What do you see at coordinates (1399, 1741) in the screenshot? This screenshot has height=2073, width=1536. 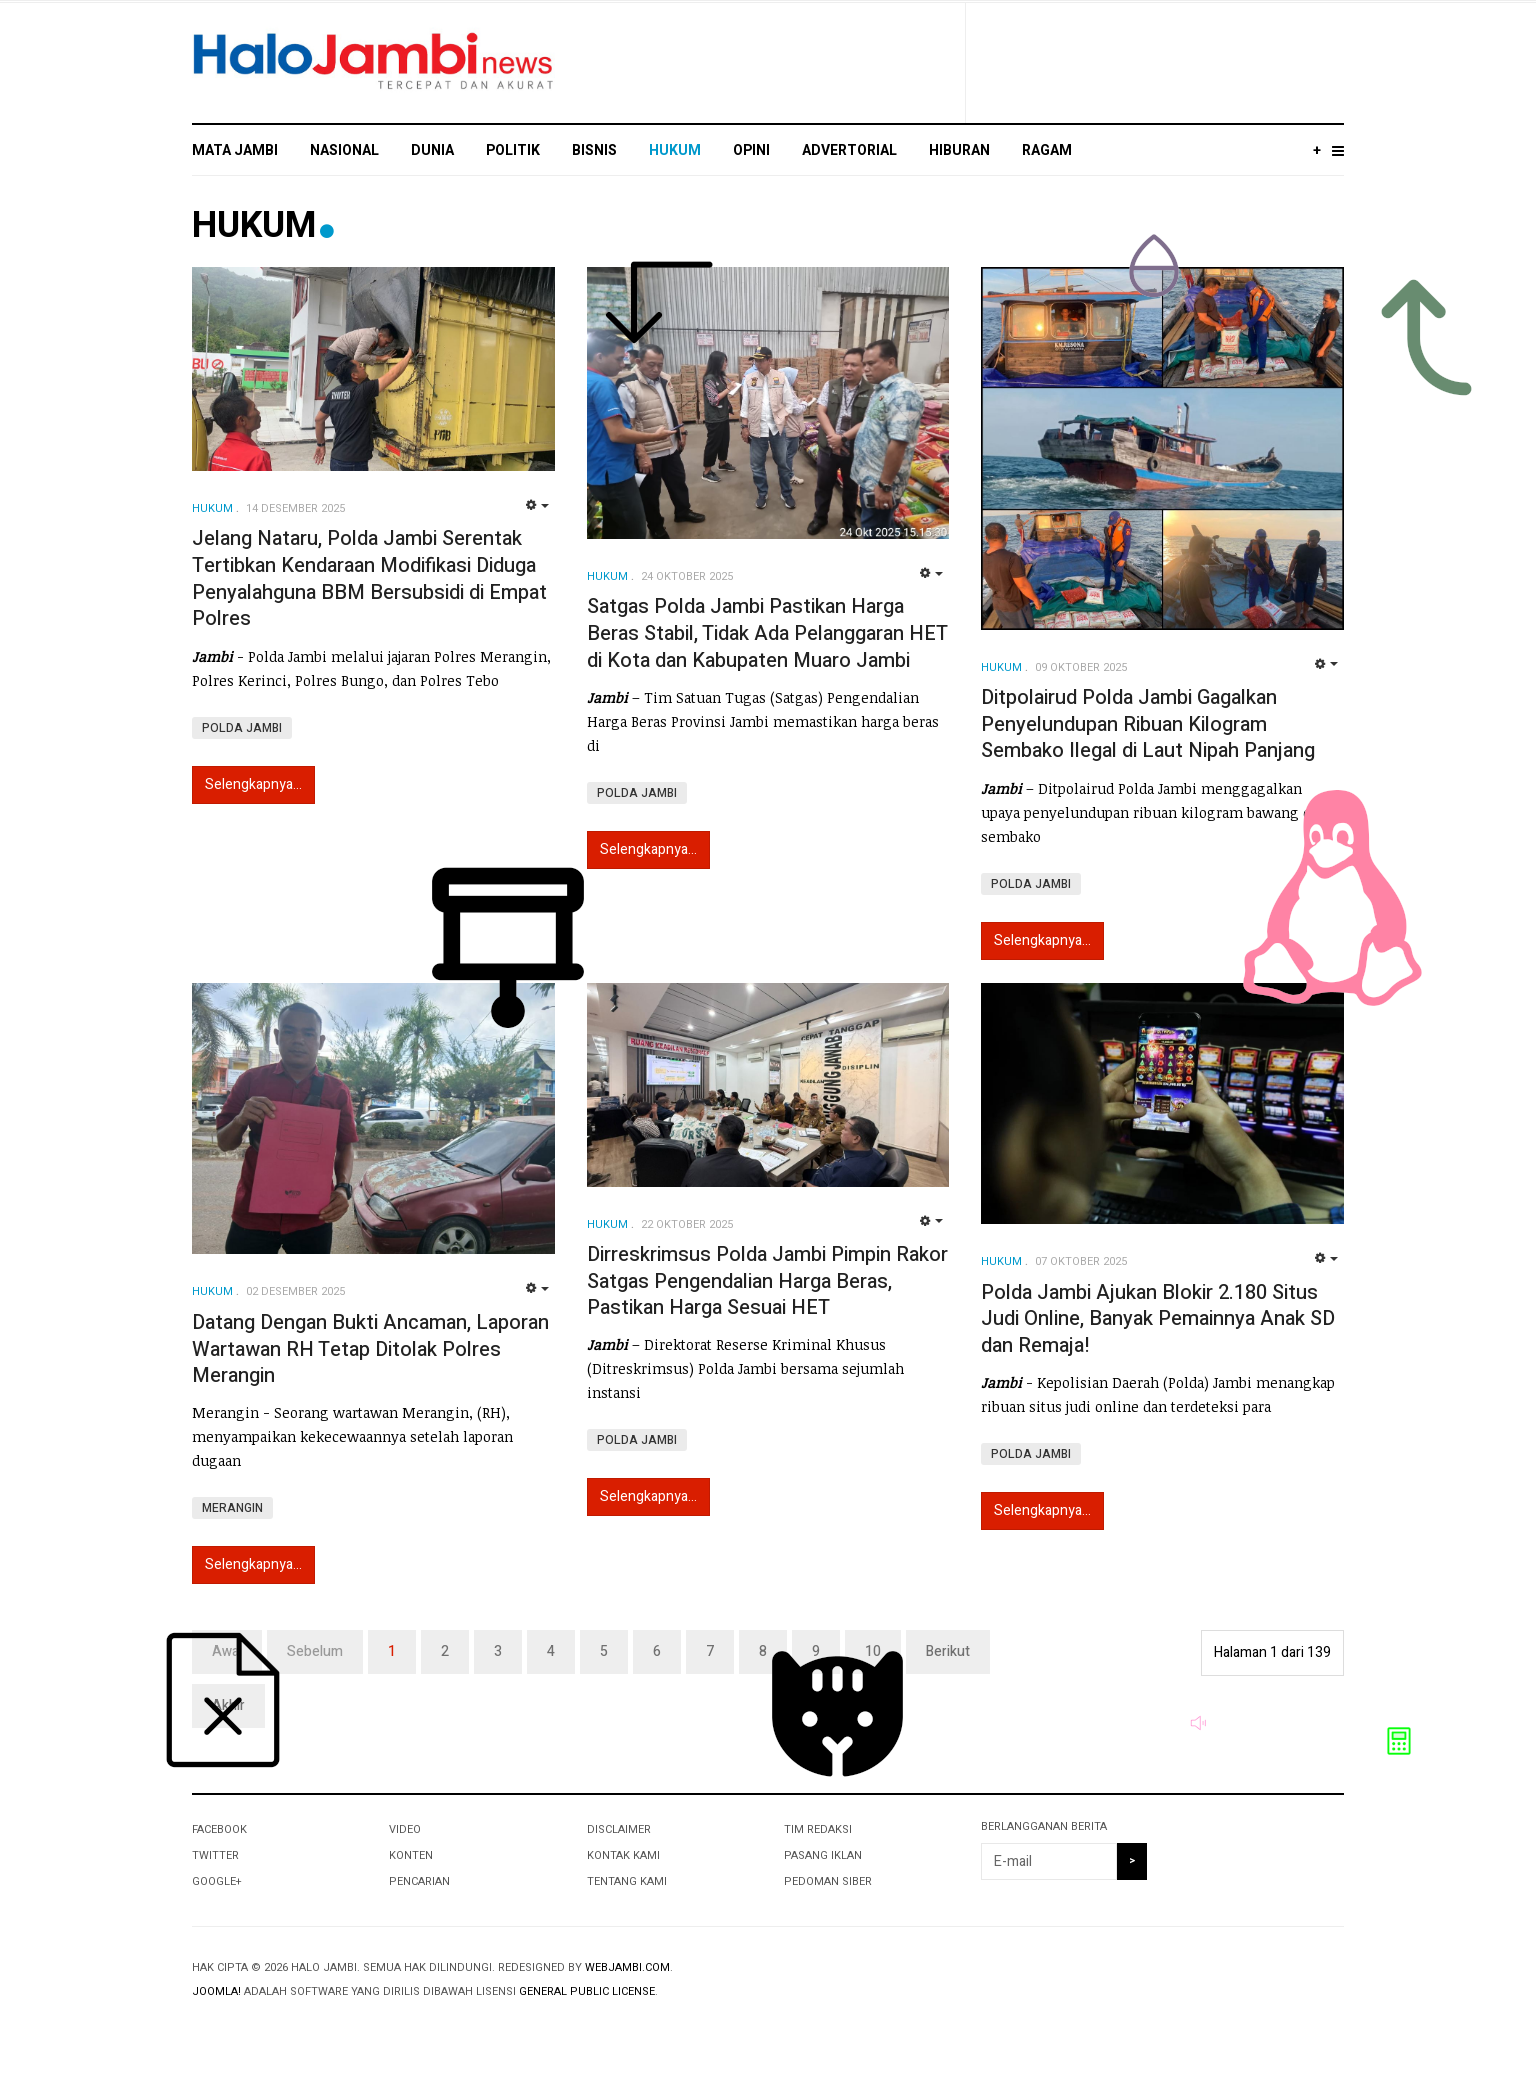 I see `open the calculator app` at bounding box center [1399, 1741].